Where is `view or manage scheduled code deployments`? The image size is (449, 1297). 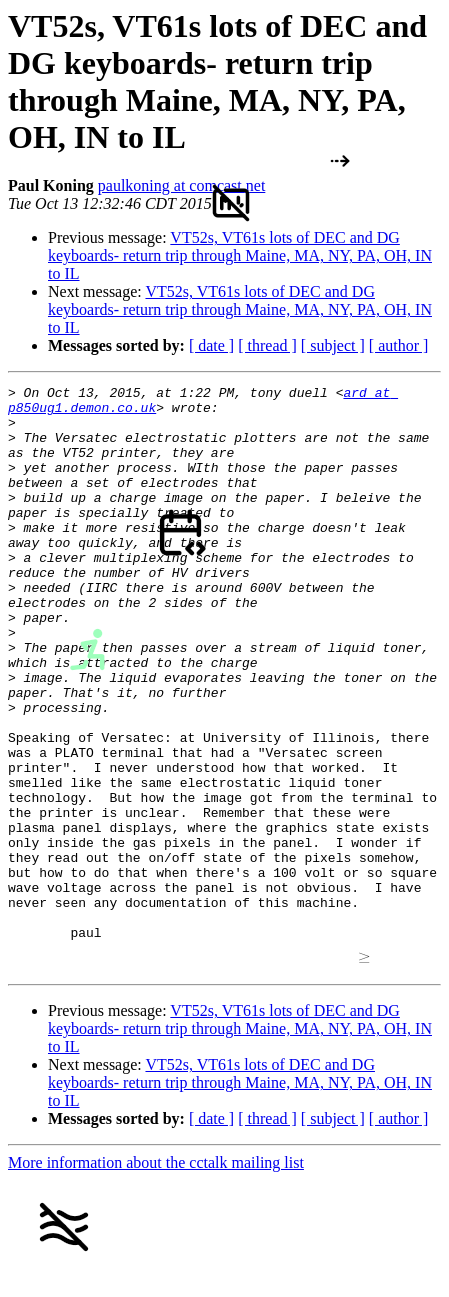
view or manage scheduled code deployments is located at coordinates (180, 532).